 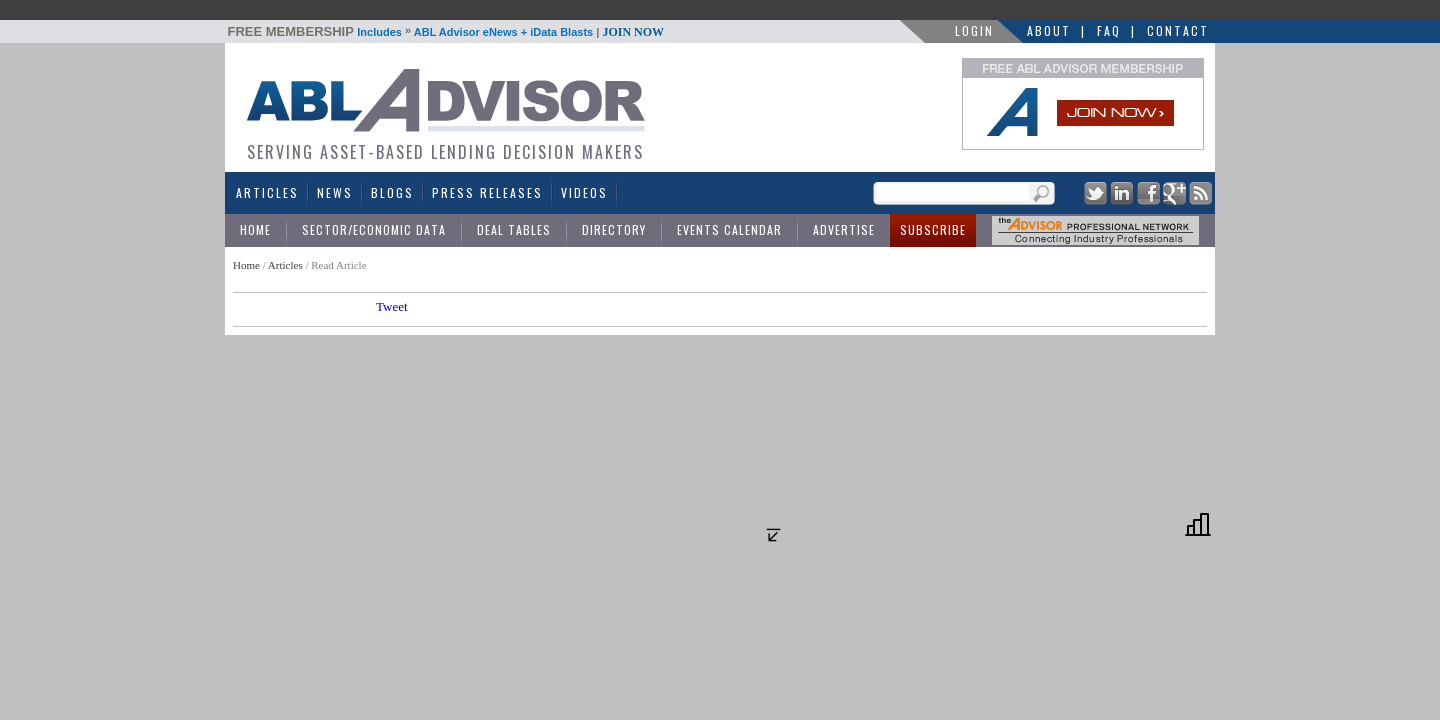 I want to click on move item to bottom-left corner, so click(x=773, y=535).